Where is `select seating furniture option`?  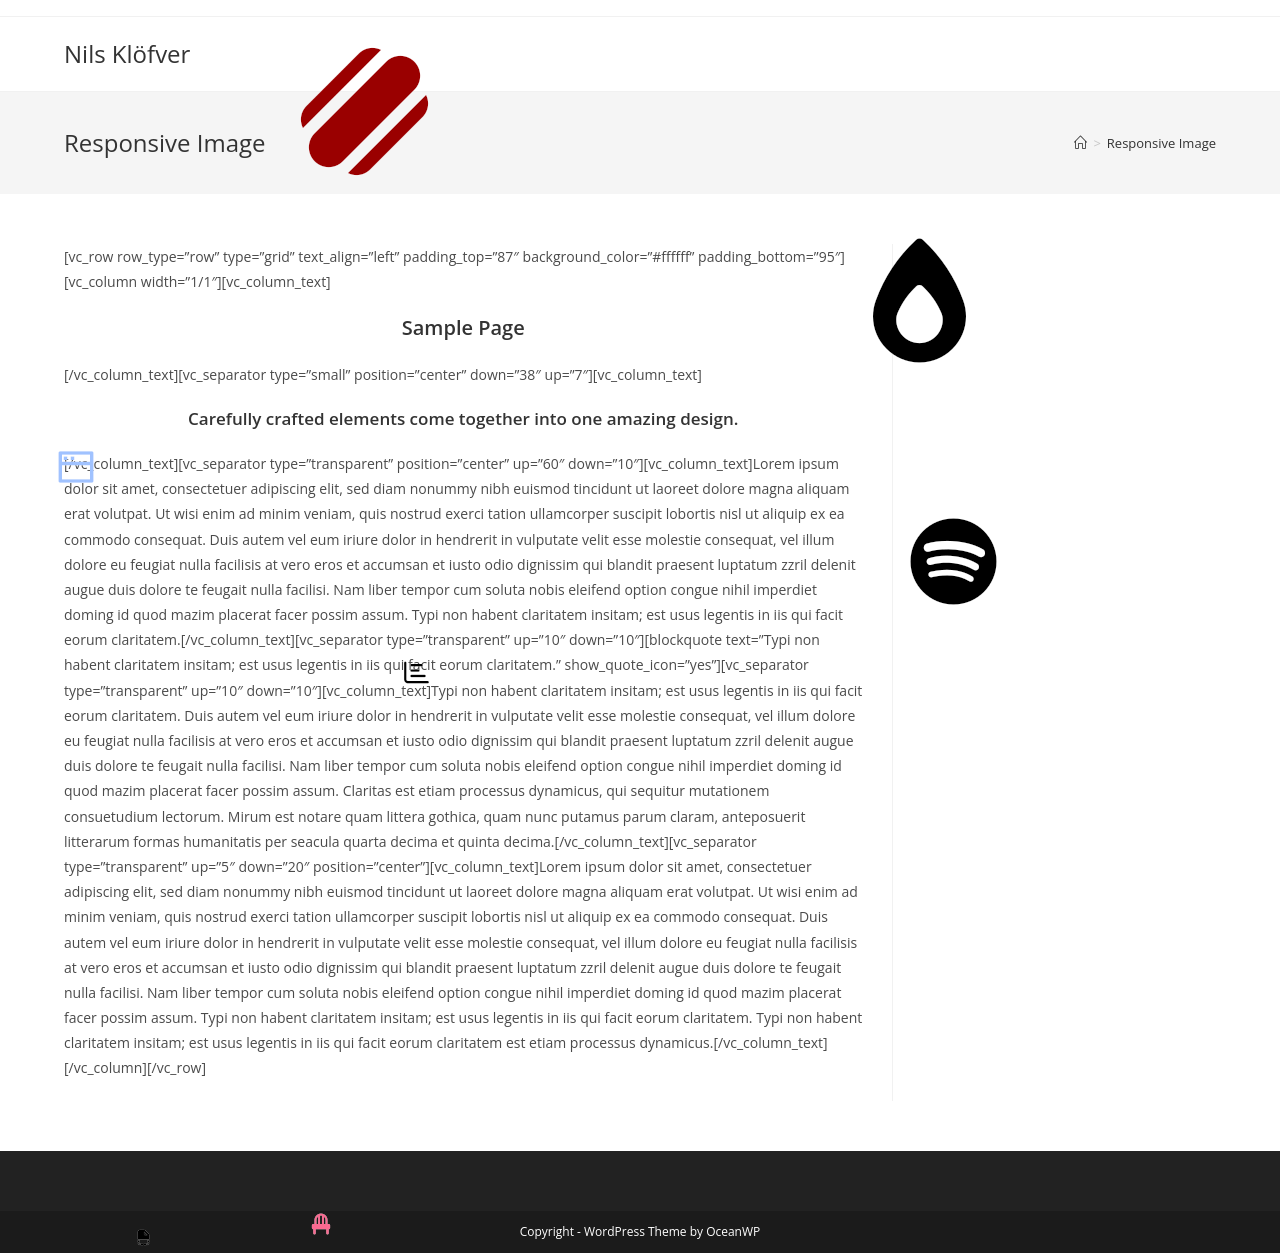 select seating furniture option is located at coordinates (321, 1224).